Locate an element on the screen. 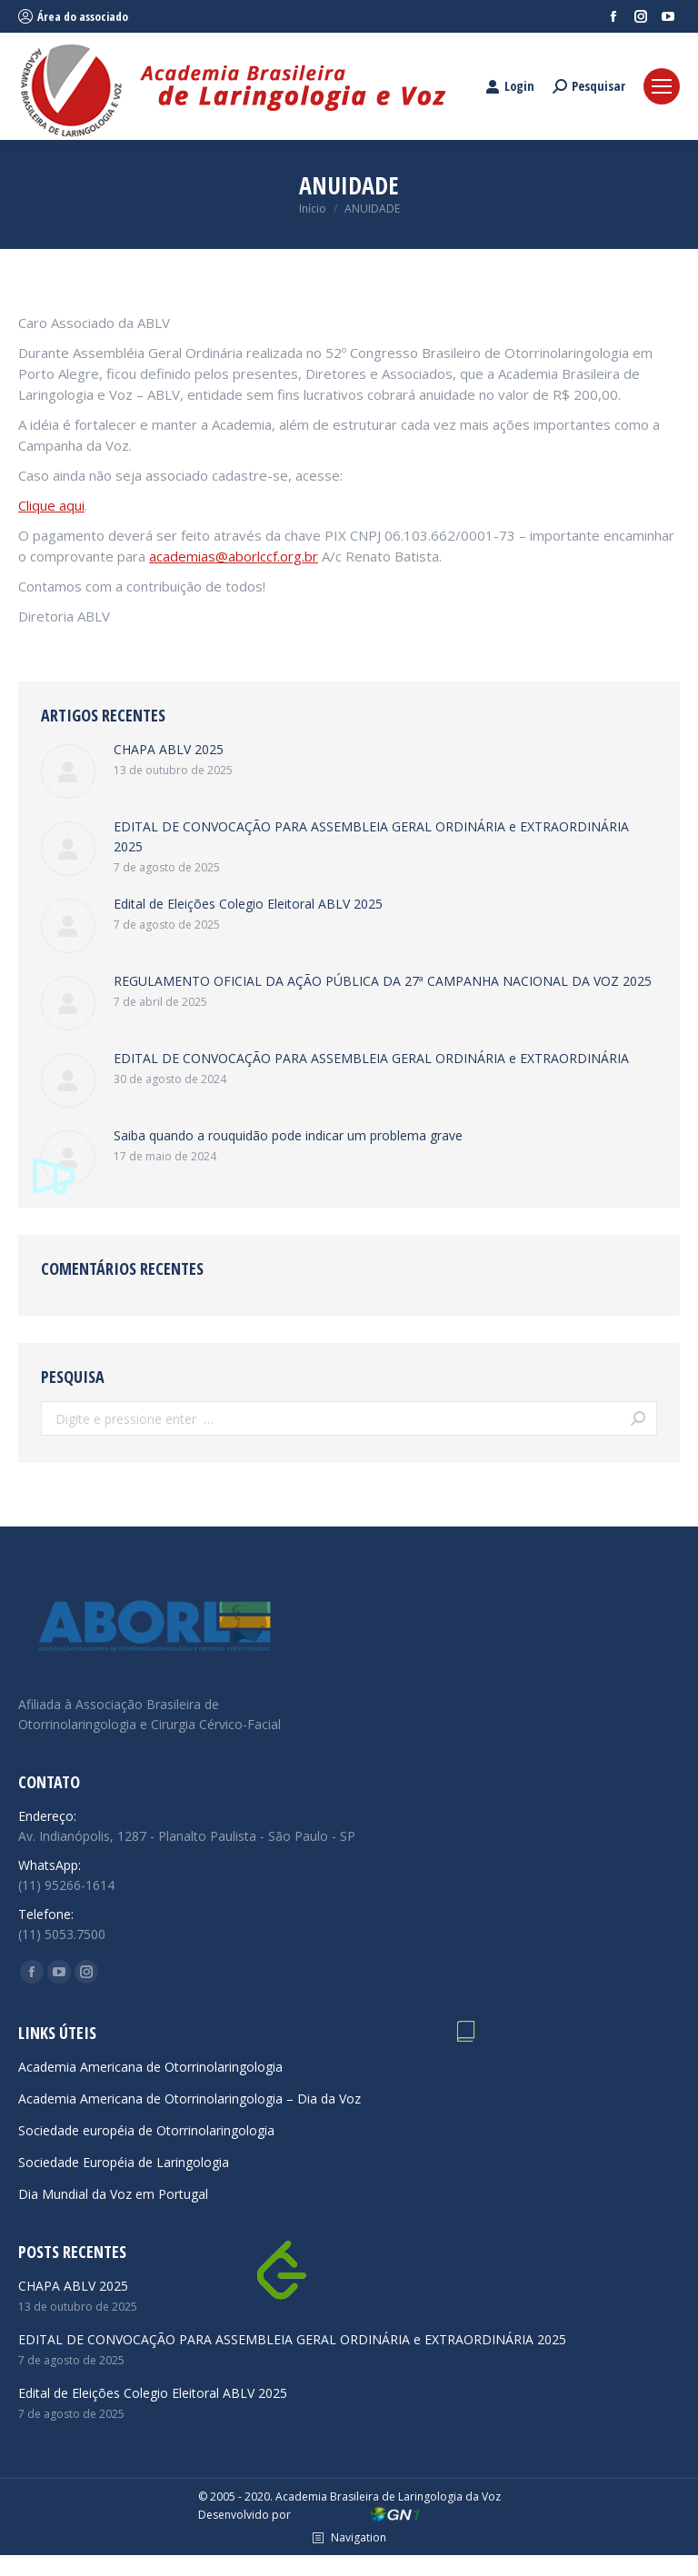 The image size is (698, 2576). make an announcement or broadcast is located at coordinates (52, 1177).